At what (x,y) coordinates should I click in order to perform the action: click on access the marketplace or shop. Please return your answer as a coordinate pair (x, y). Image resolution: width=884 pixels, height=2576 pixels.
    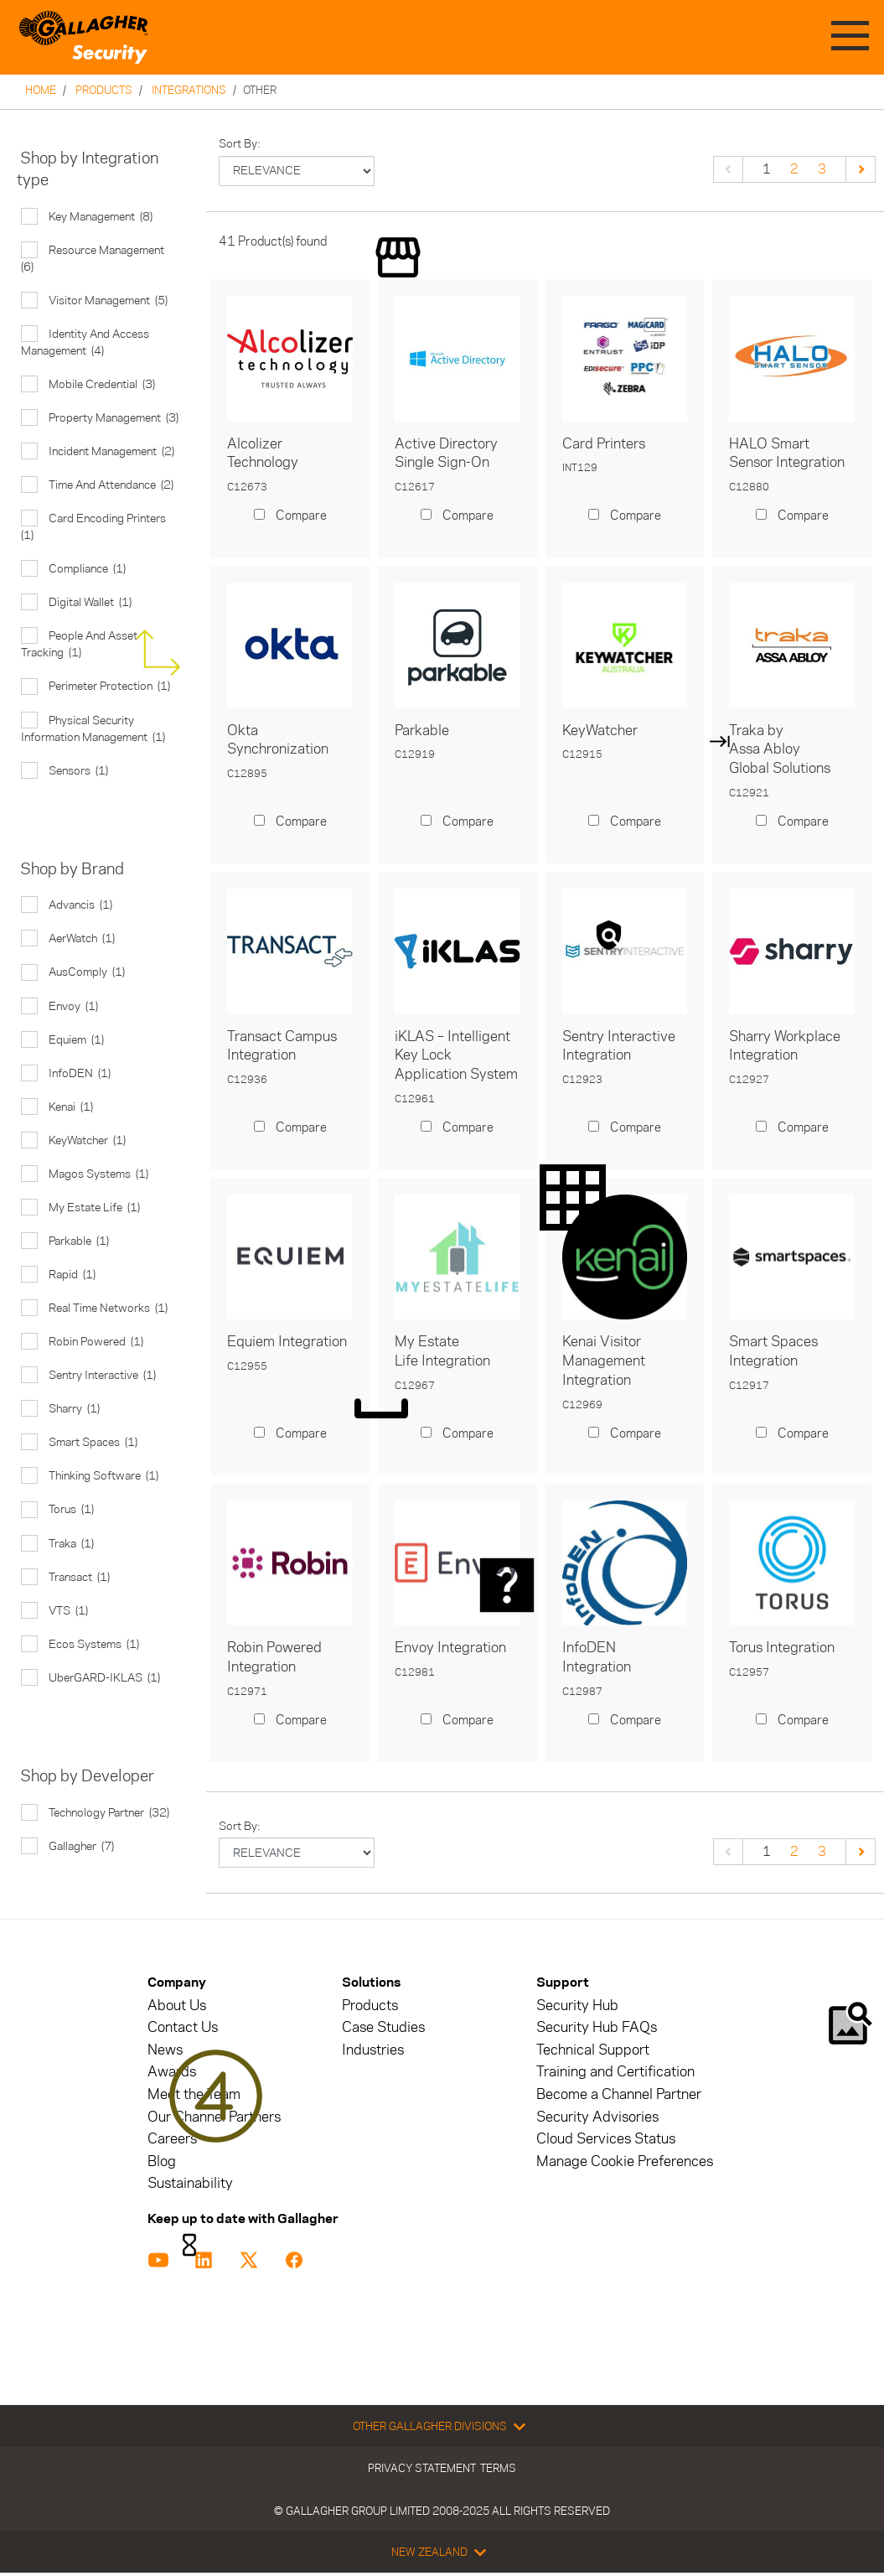
    Looking at the image, I should click on (398, 257).